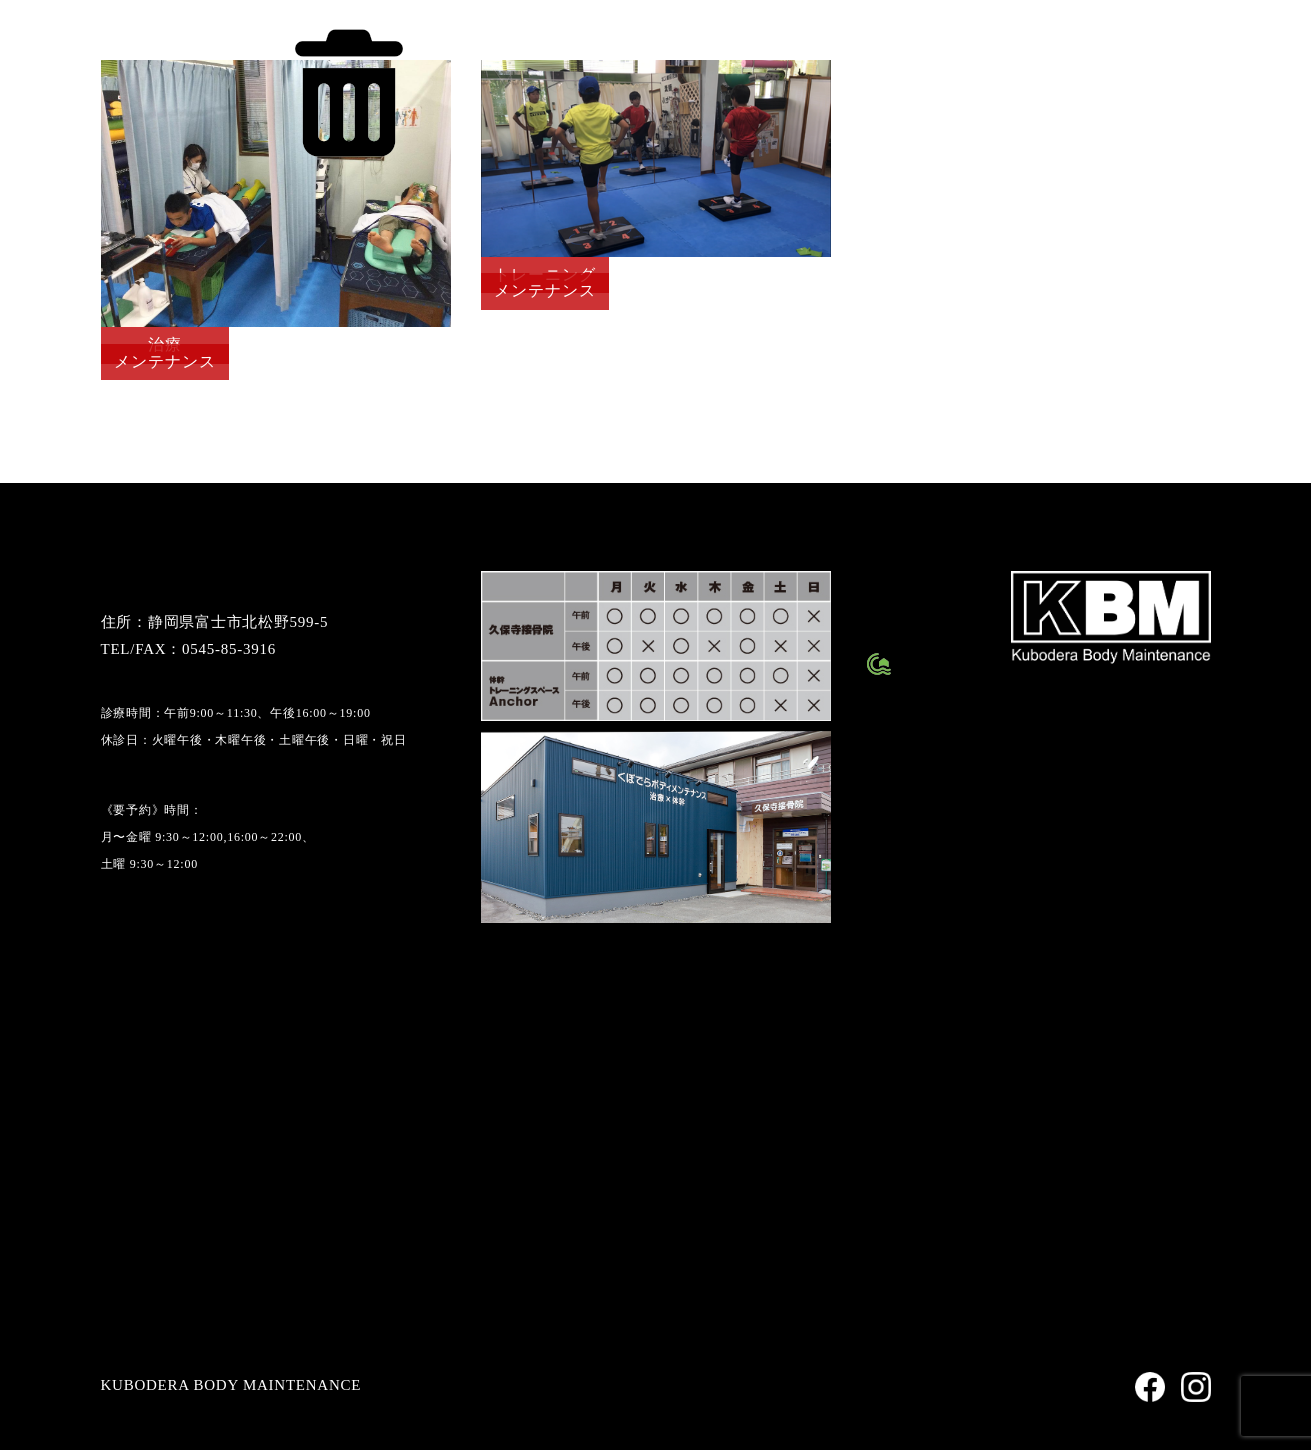 Image resolution: width=1311 pixels, height=1450 pixels. What do you see at coordinates (879, 664) in the screenshot?
I see `indicates tsunami or flood warning for residential area` at bounding box center [879, 664].